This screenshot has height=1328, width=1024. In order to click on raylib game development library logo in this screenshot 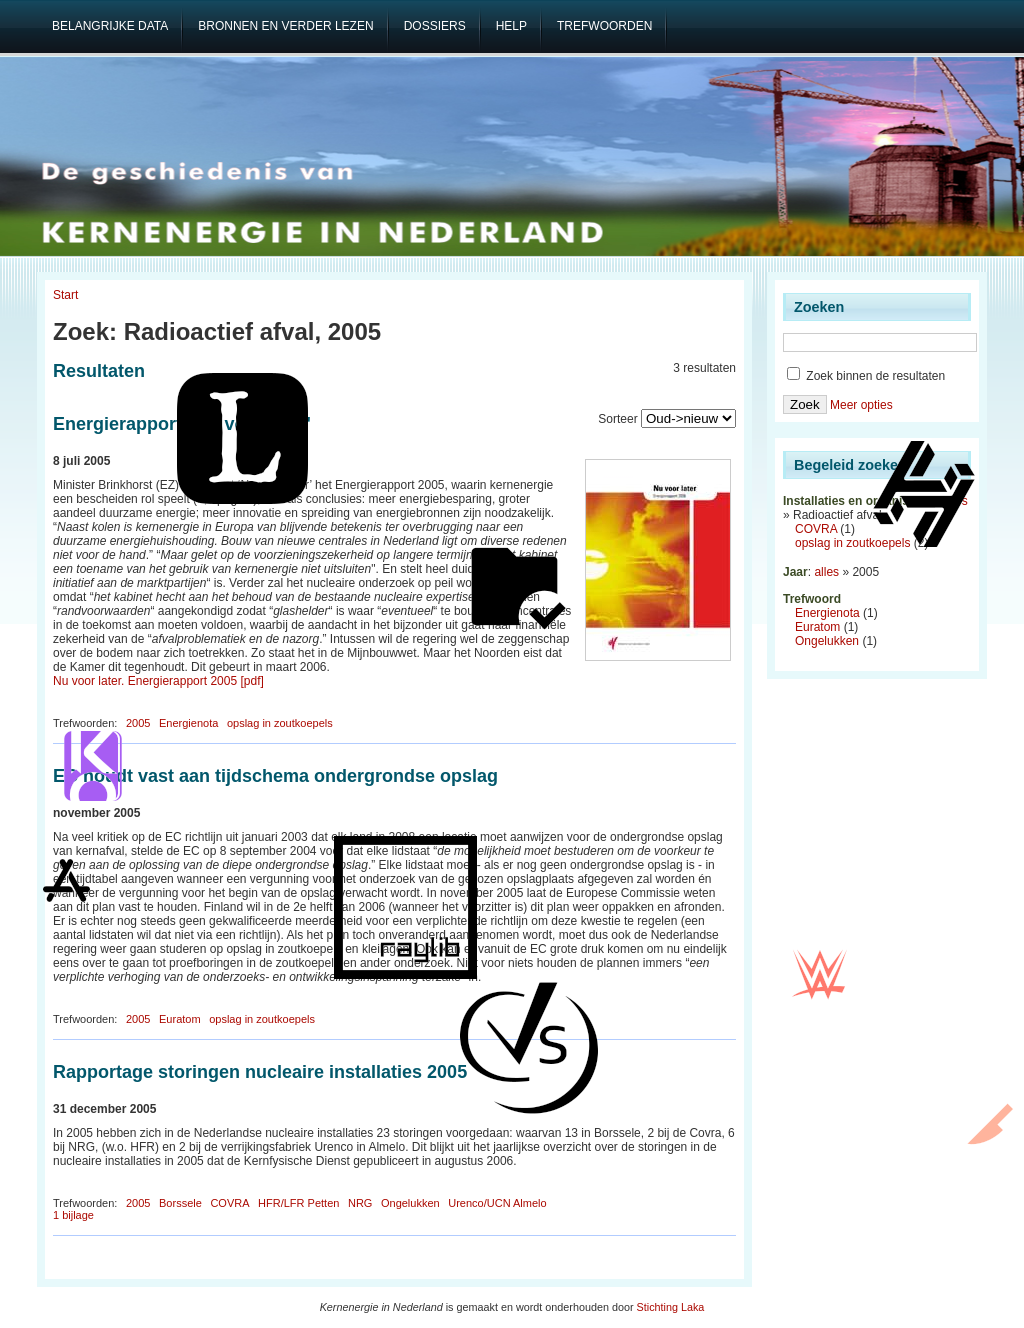, I will do `click(405, 907)`.